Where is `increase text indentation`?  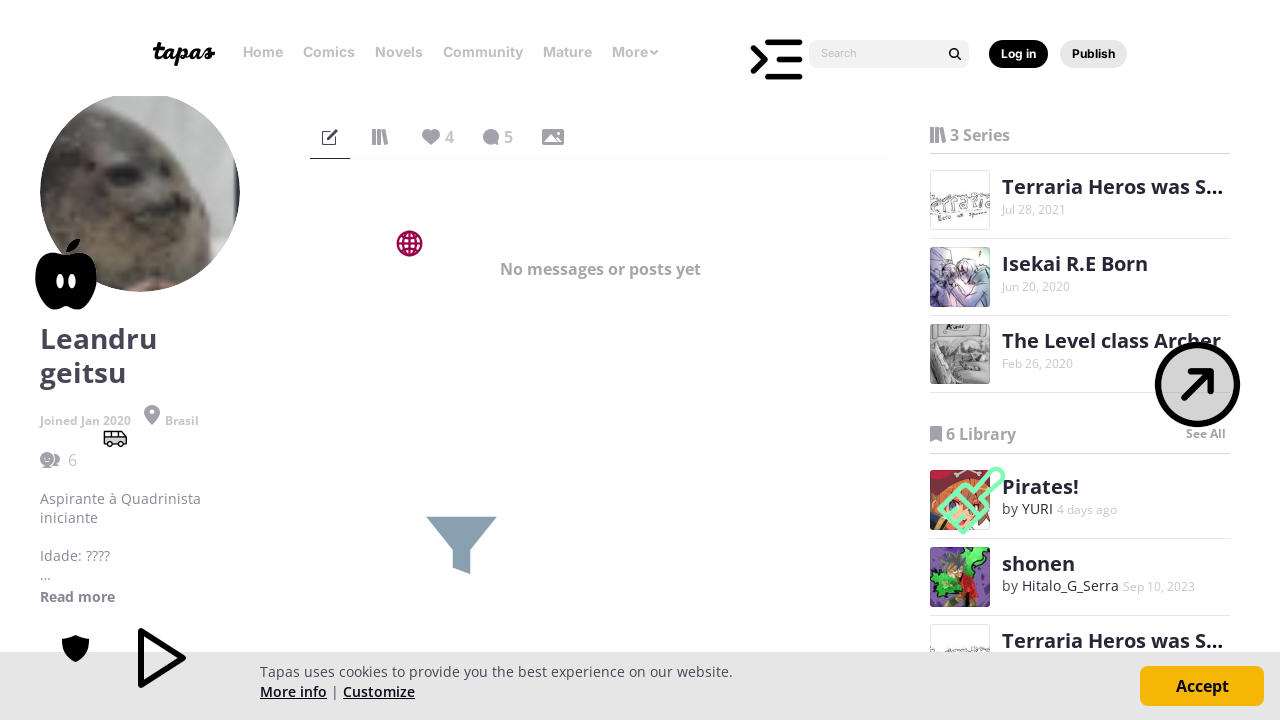 increase text indentation is located at coordinates (776, 59).